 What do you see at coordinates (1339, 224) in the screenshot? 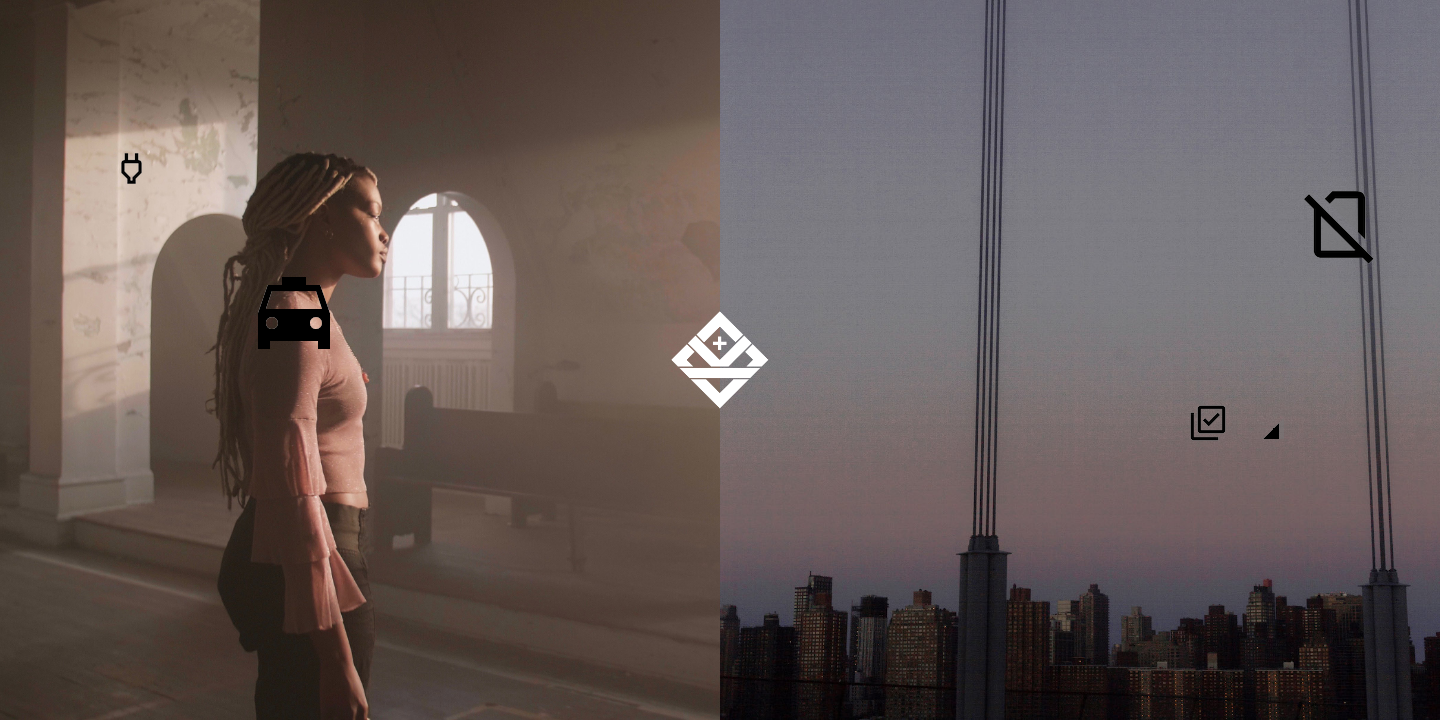
I see `no sim card detected` at bounding box center [1339, 224].